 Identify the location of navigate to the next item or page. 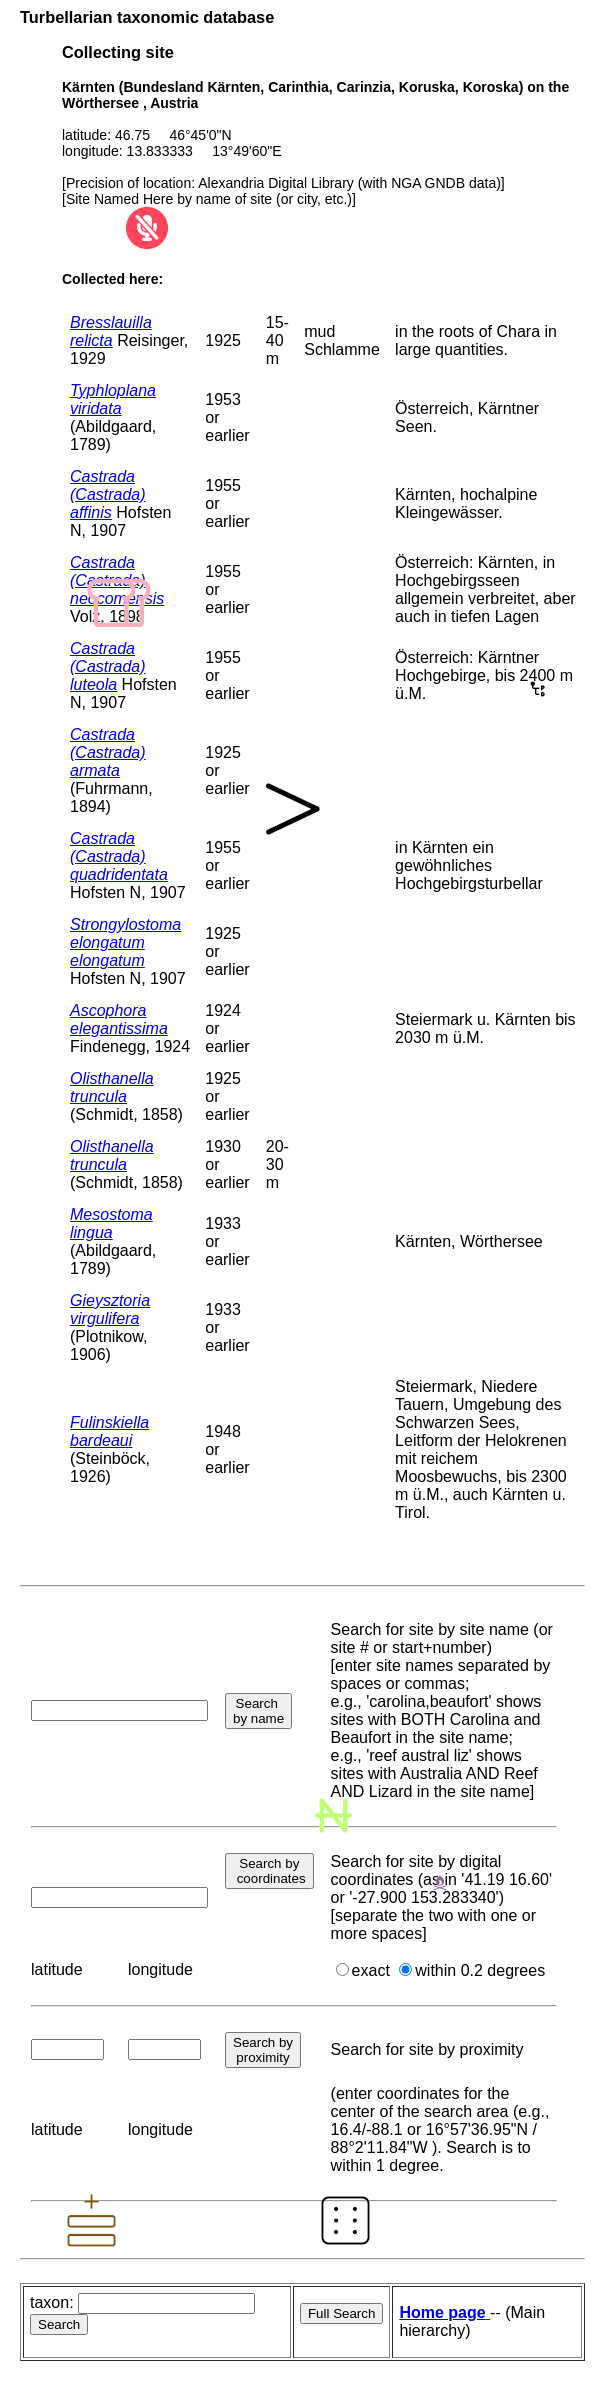
(289, 809).